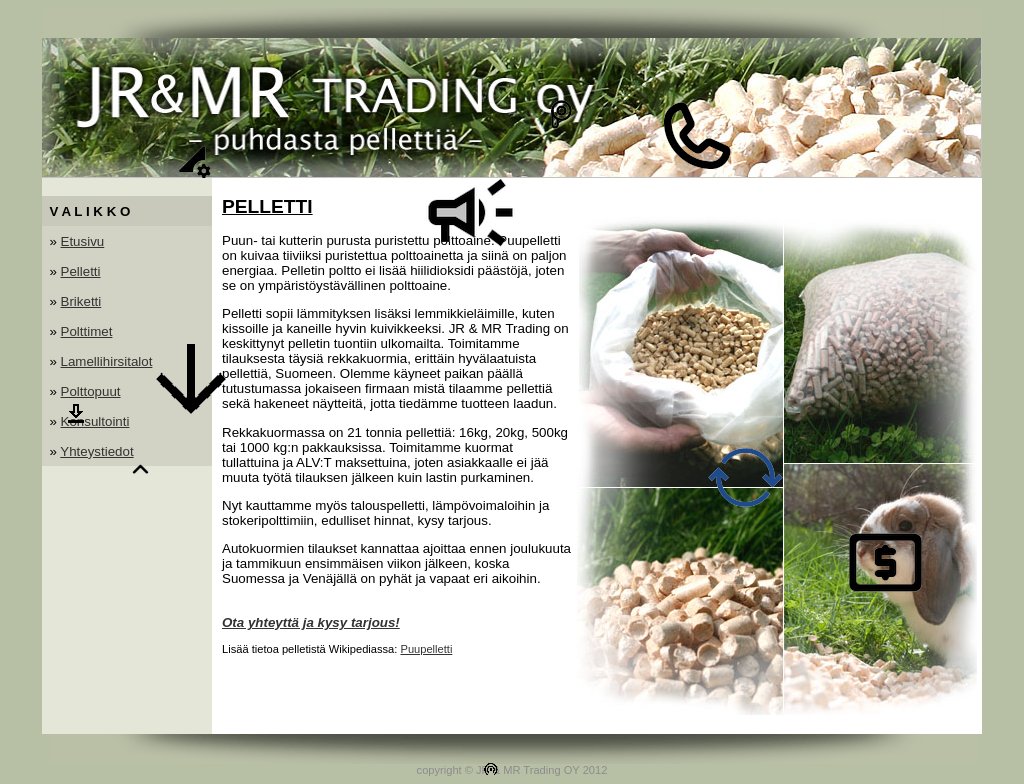  Describe the element at coordinates (696, 137) in the screenshot. I see `make a phone call` at that location.